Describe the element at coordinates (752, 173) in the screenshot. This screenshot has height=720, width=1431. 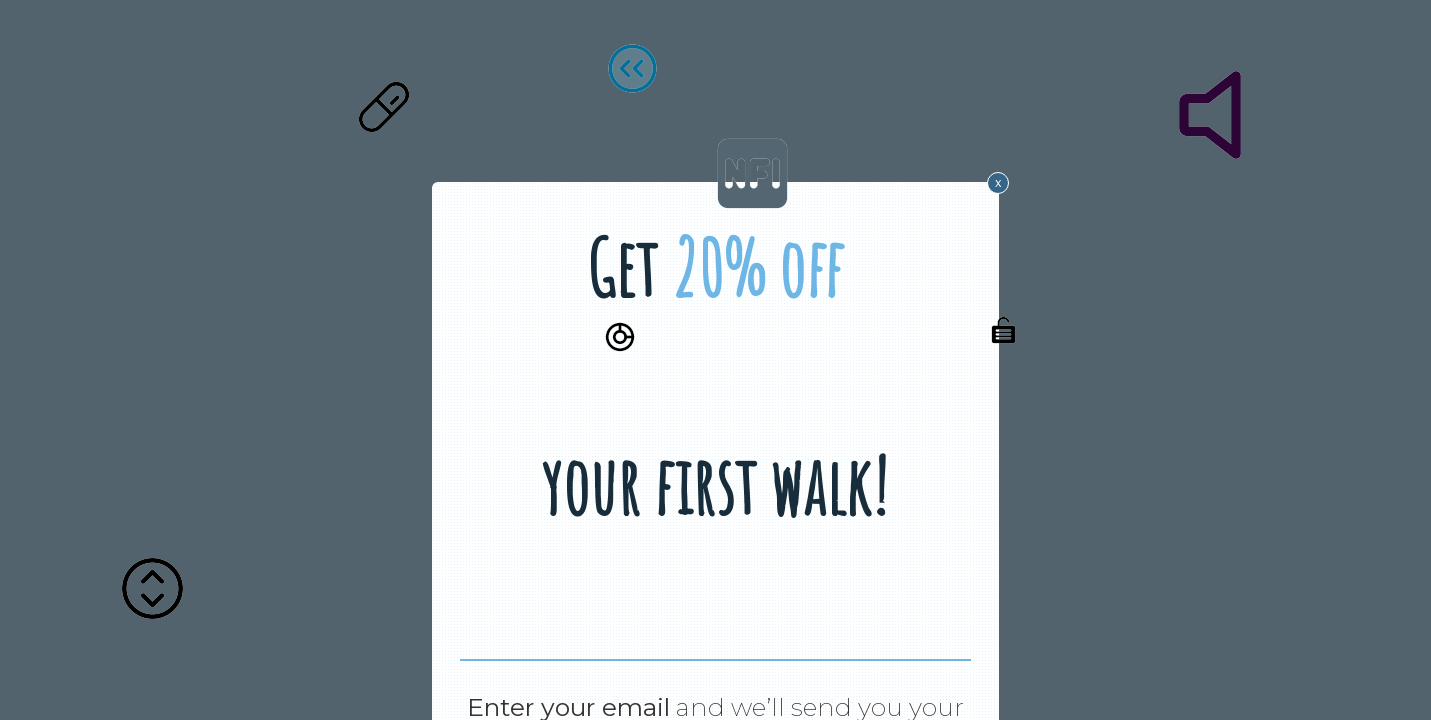
I see `indicates non-food items category` at that location.